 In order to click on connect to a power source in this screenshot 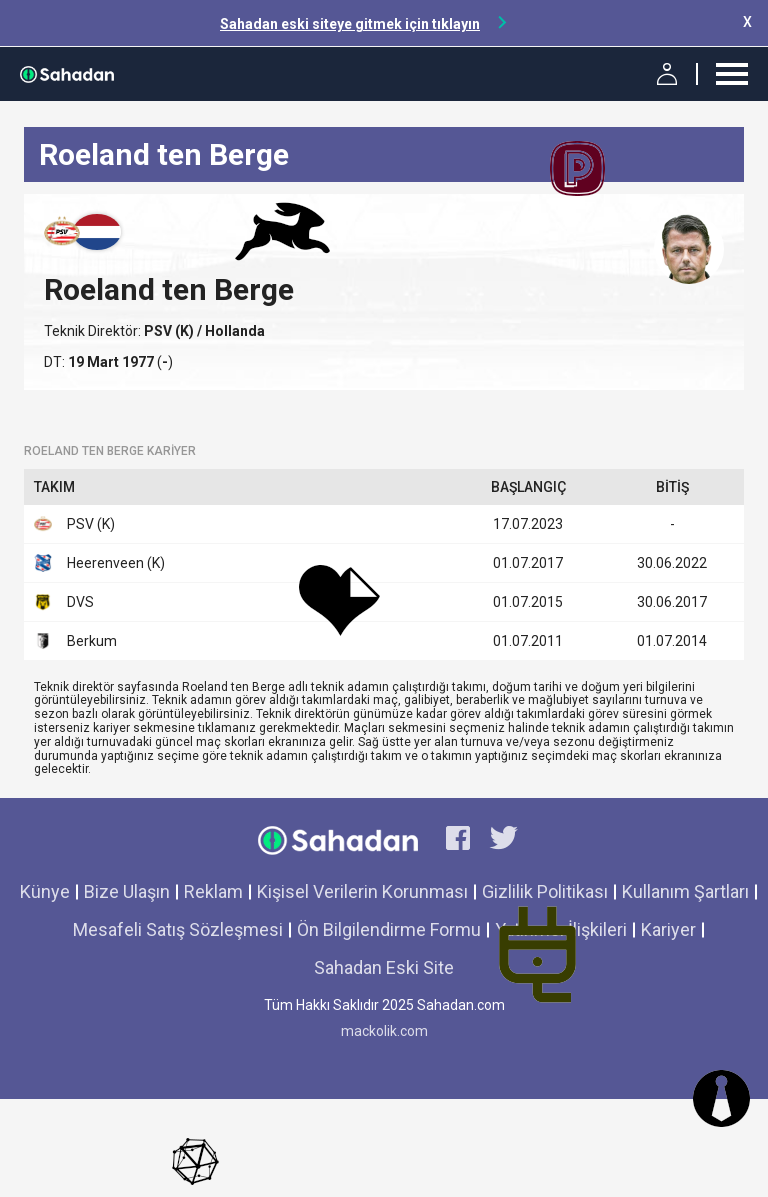, I will do `click(537, 954)`.